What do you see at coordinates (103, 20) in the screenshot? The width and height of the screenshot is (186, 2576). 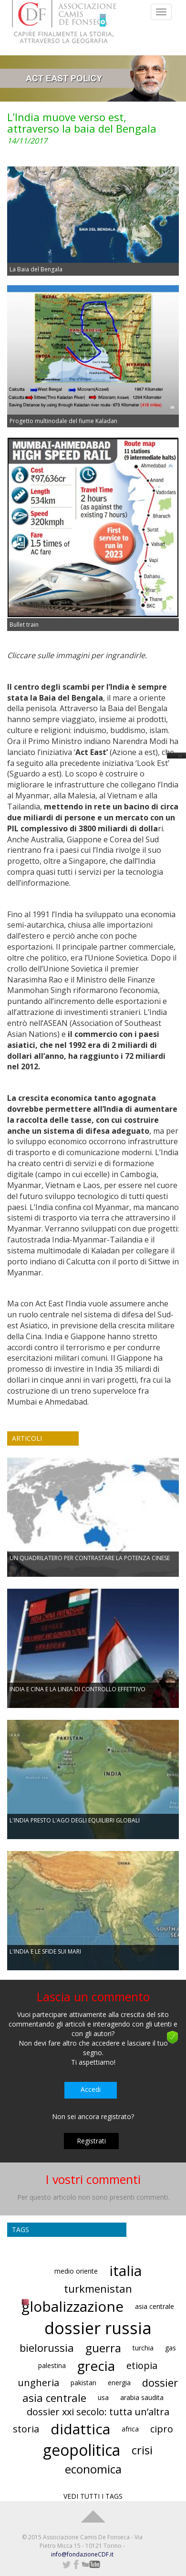 I see `iPod nano device connected` at bounding box center [103, 20].